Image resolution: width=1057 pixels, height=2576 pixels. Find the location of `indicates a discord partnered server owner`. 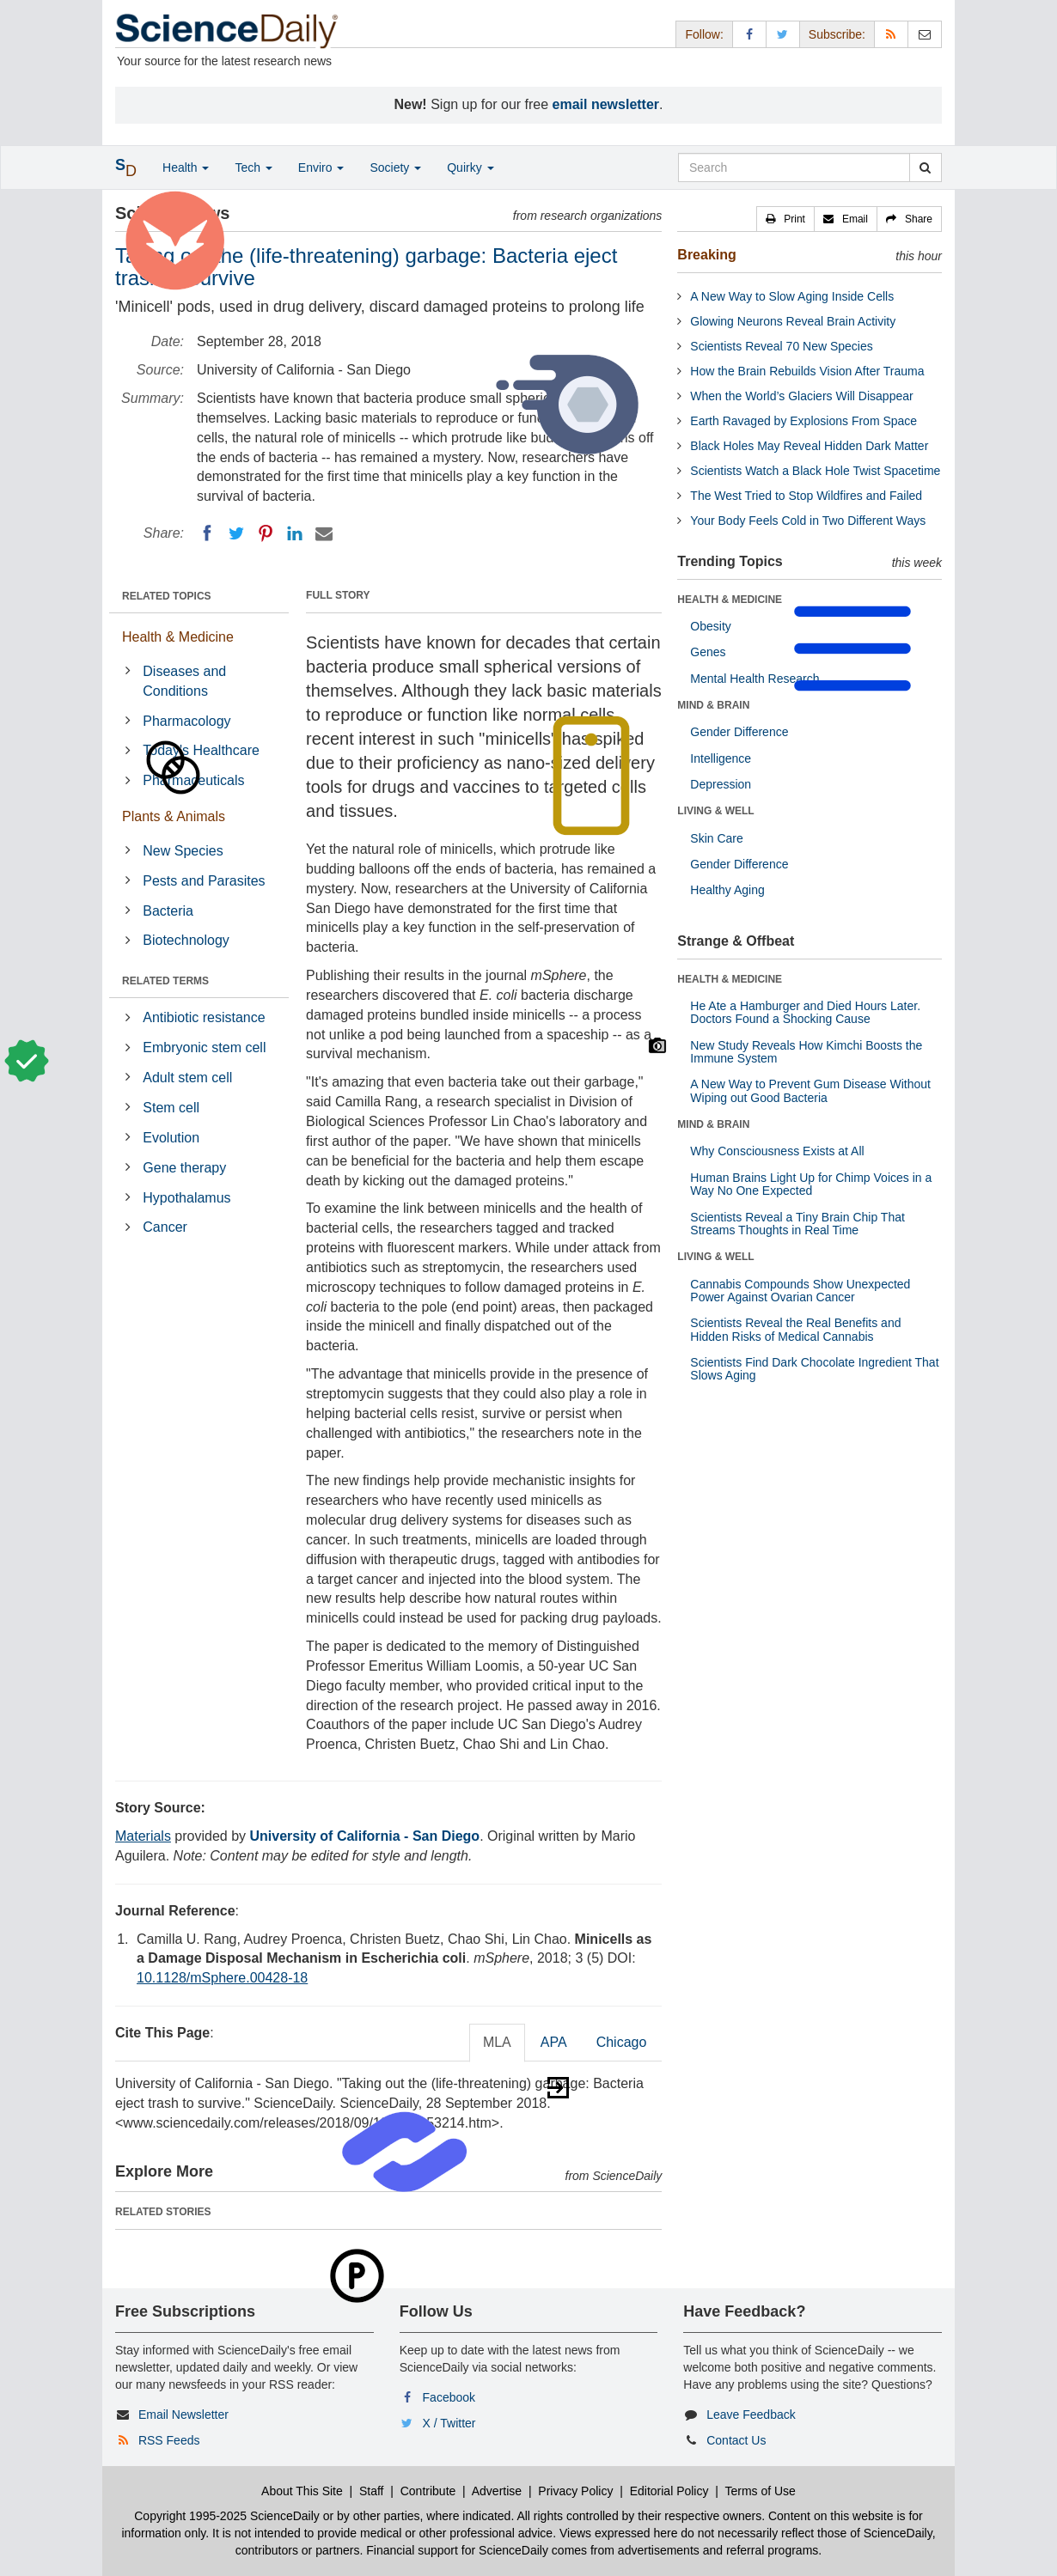

indicates a discord partnered server owner is located at coordinates (405, 2152).